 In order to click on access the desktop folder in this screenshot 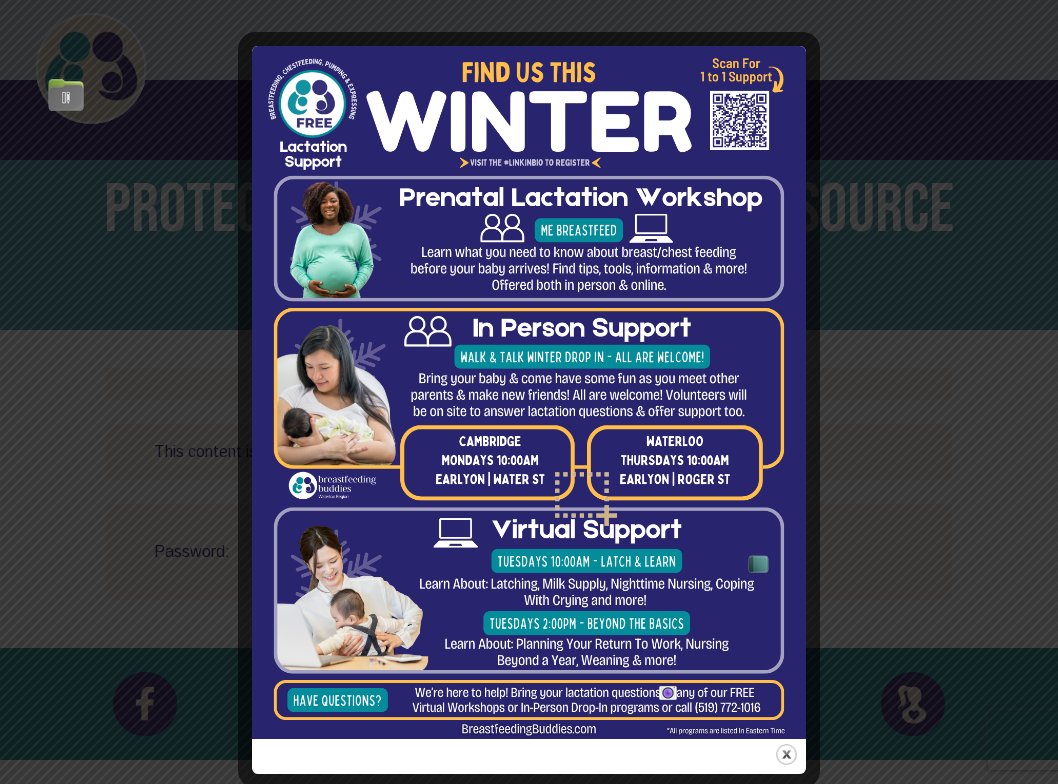, I will do `click(758, 563)`.